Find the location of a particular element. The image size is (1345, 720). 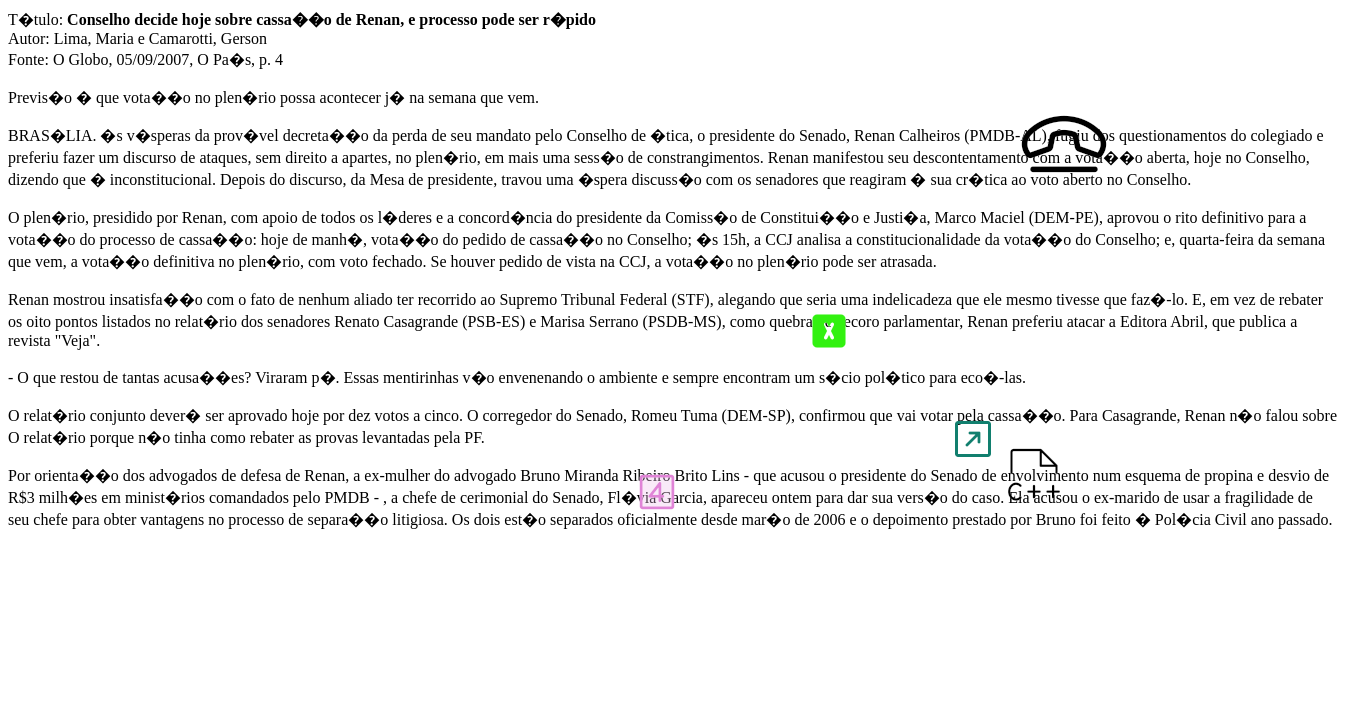

select or input the number four is located at coordinates (657, 492).